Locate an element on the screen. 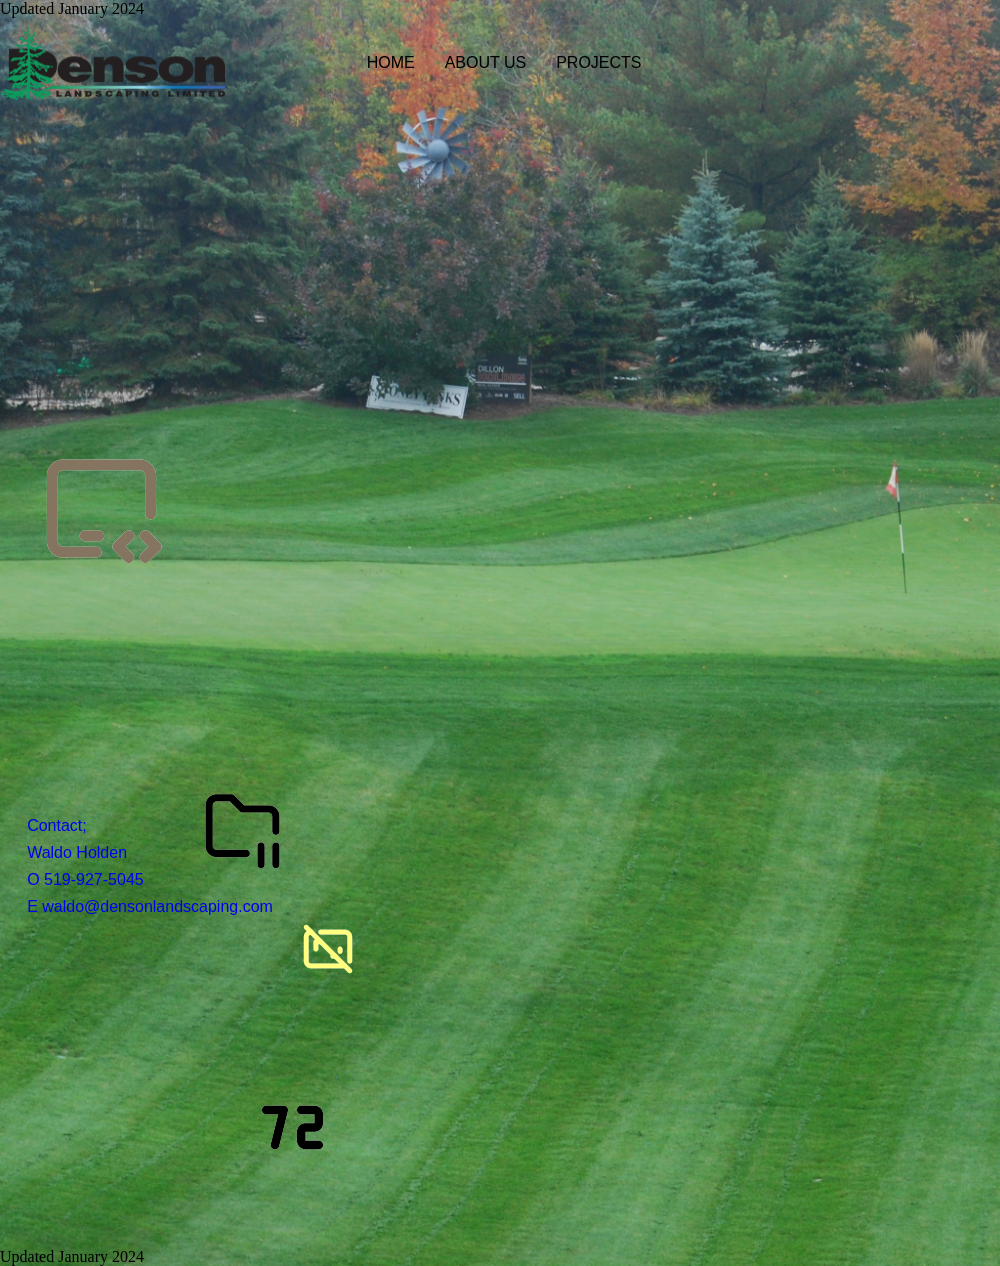 The height and width of the screenshot is (1266, 1000). open code editor on tablet device is located at coordinates (101, 508).